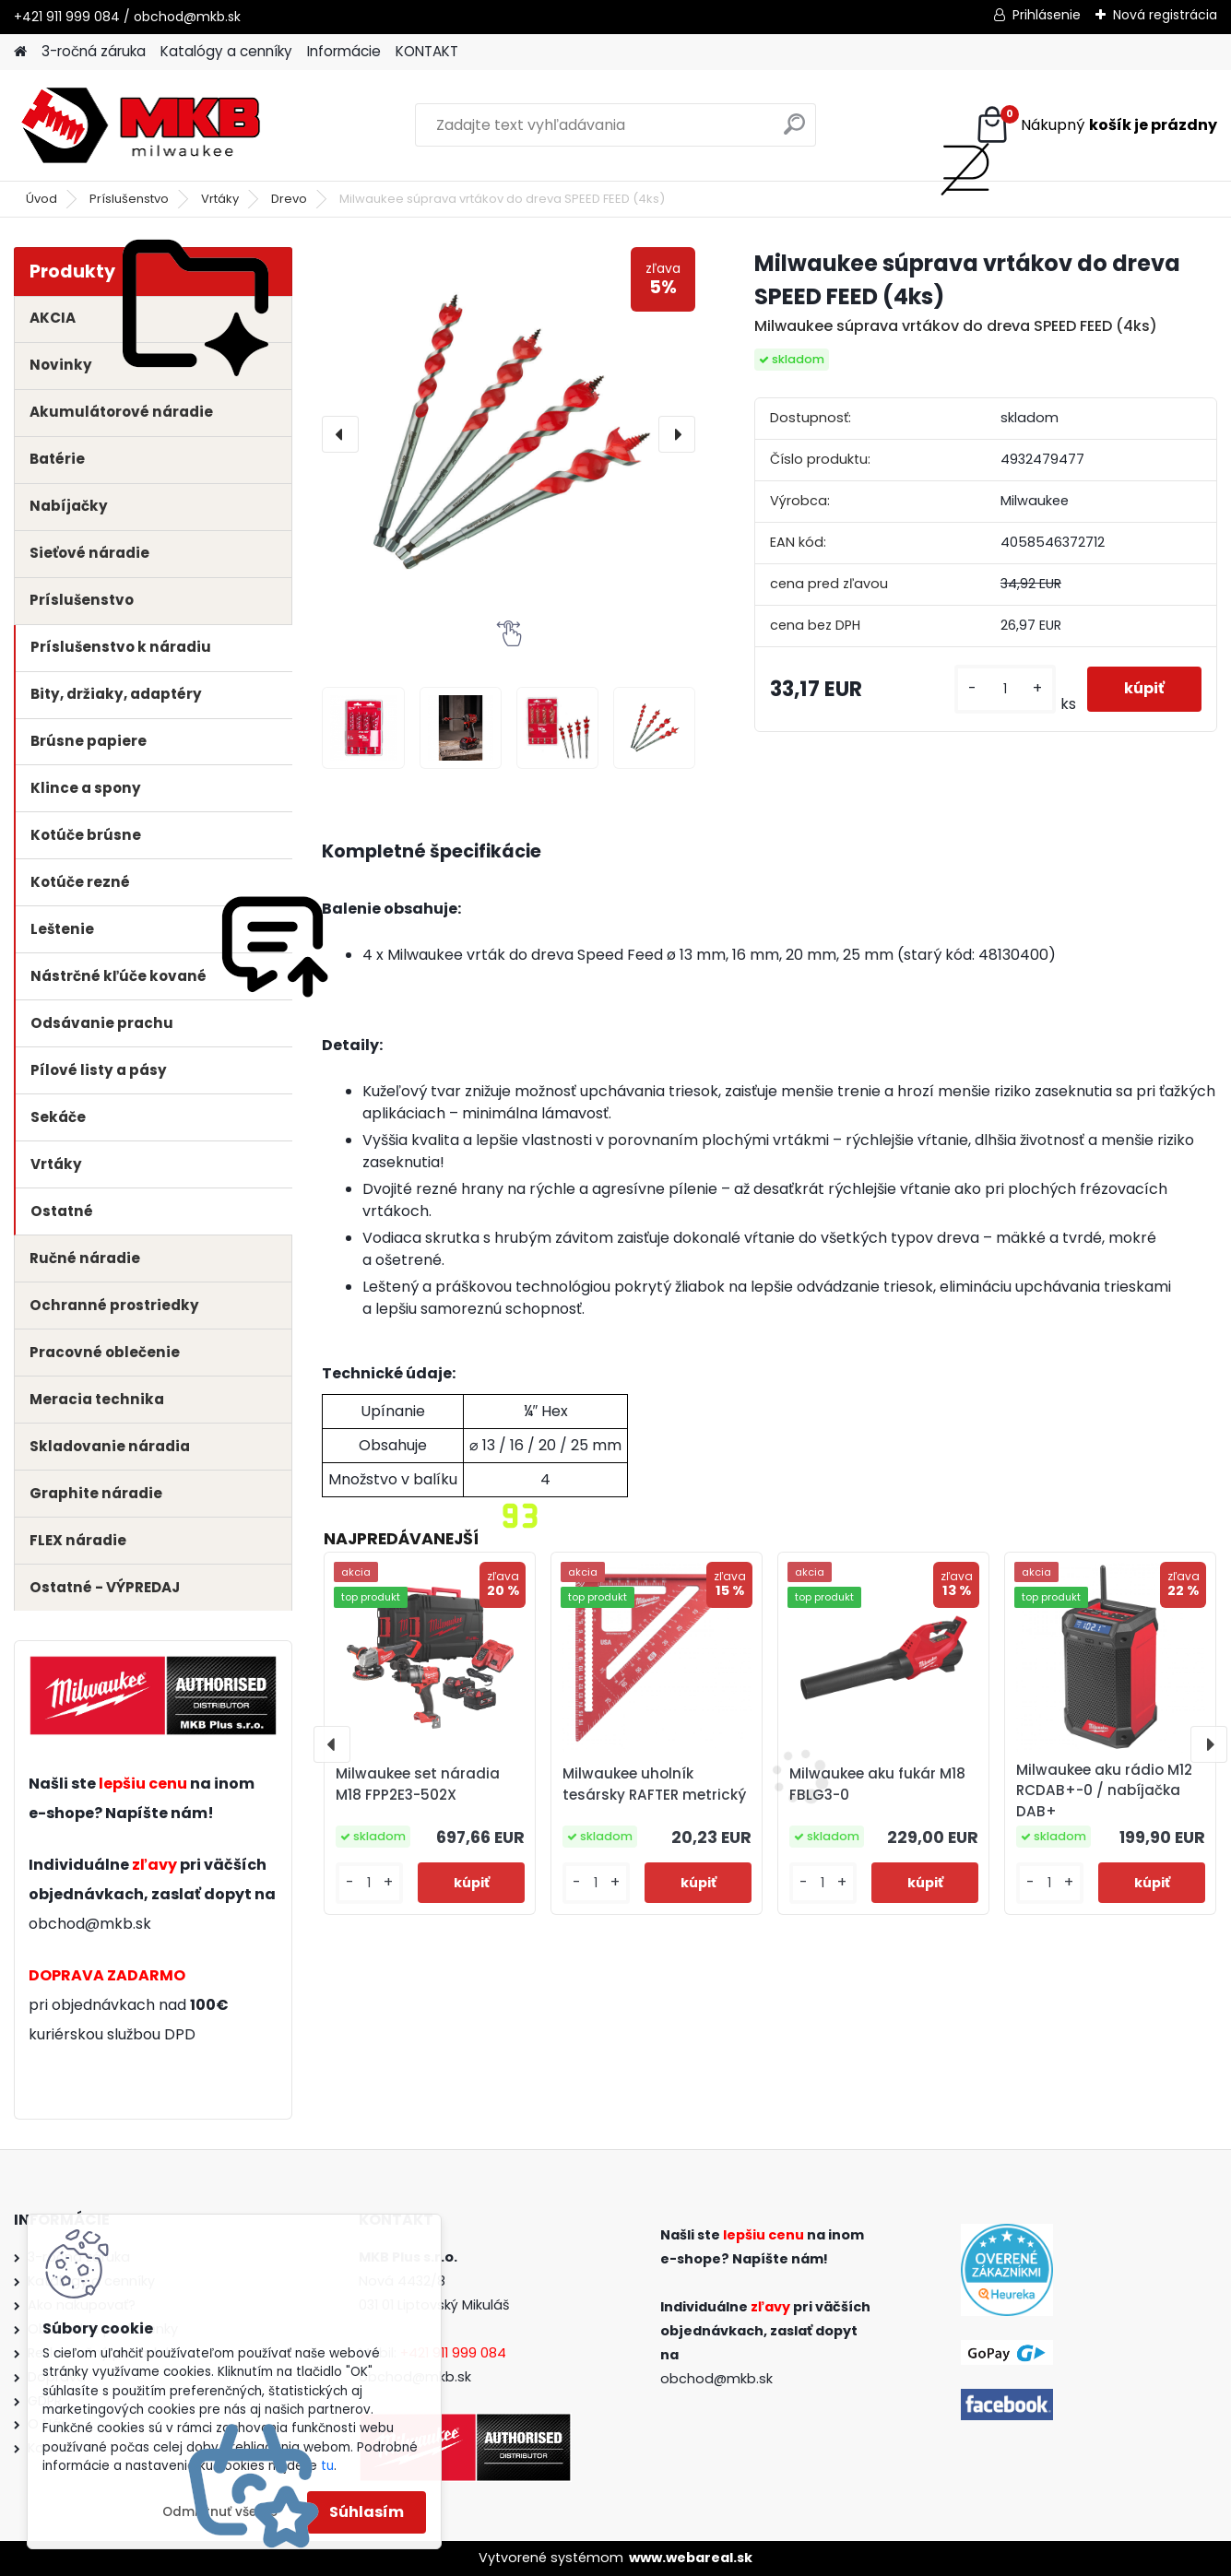 Image resolution: width=1231 pixels, height=2576 pixels. What do you see at coordinates (195, 303) in the screenshot?
I see `create a new space or workspace` at bounding box center [195, 303].